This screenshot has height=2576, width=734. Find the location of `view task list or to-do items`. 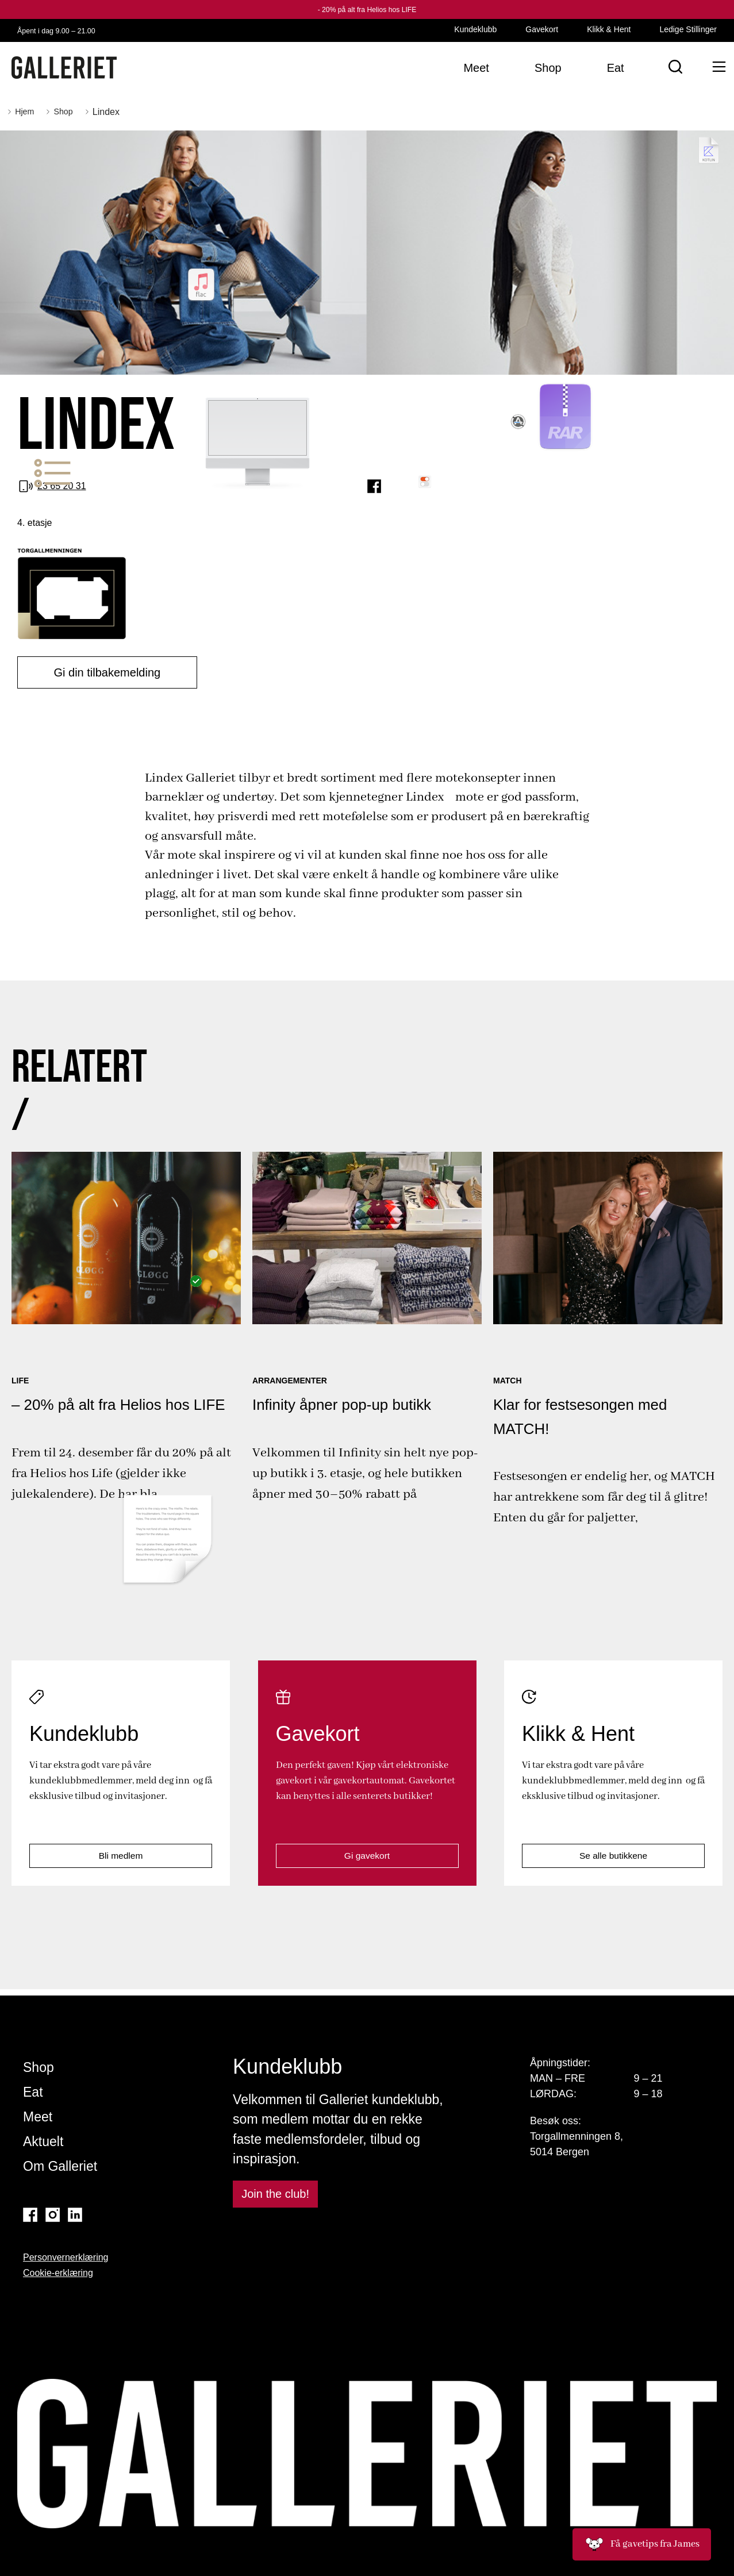

view task list or to-do items is located at coordinates (52, 472).